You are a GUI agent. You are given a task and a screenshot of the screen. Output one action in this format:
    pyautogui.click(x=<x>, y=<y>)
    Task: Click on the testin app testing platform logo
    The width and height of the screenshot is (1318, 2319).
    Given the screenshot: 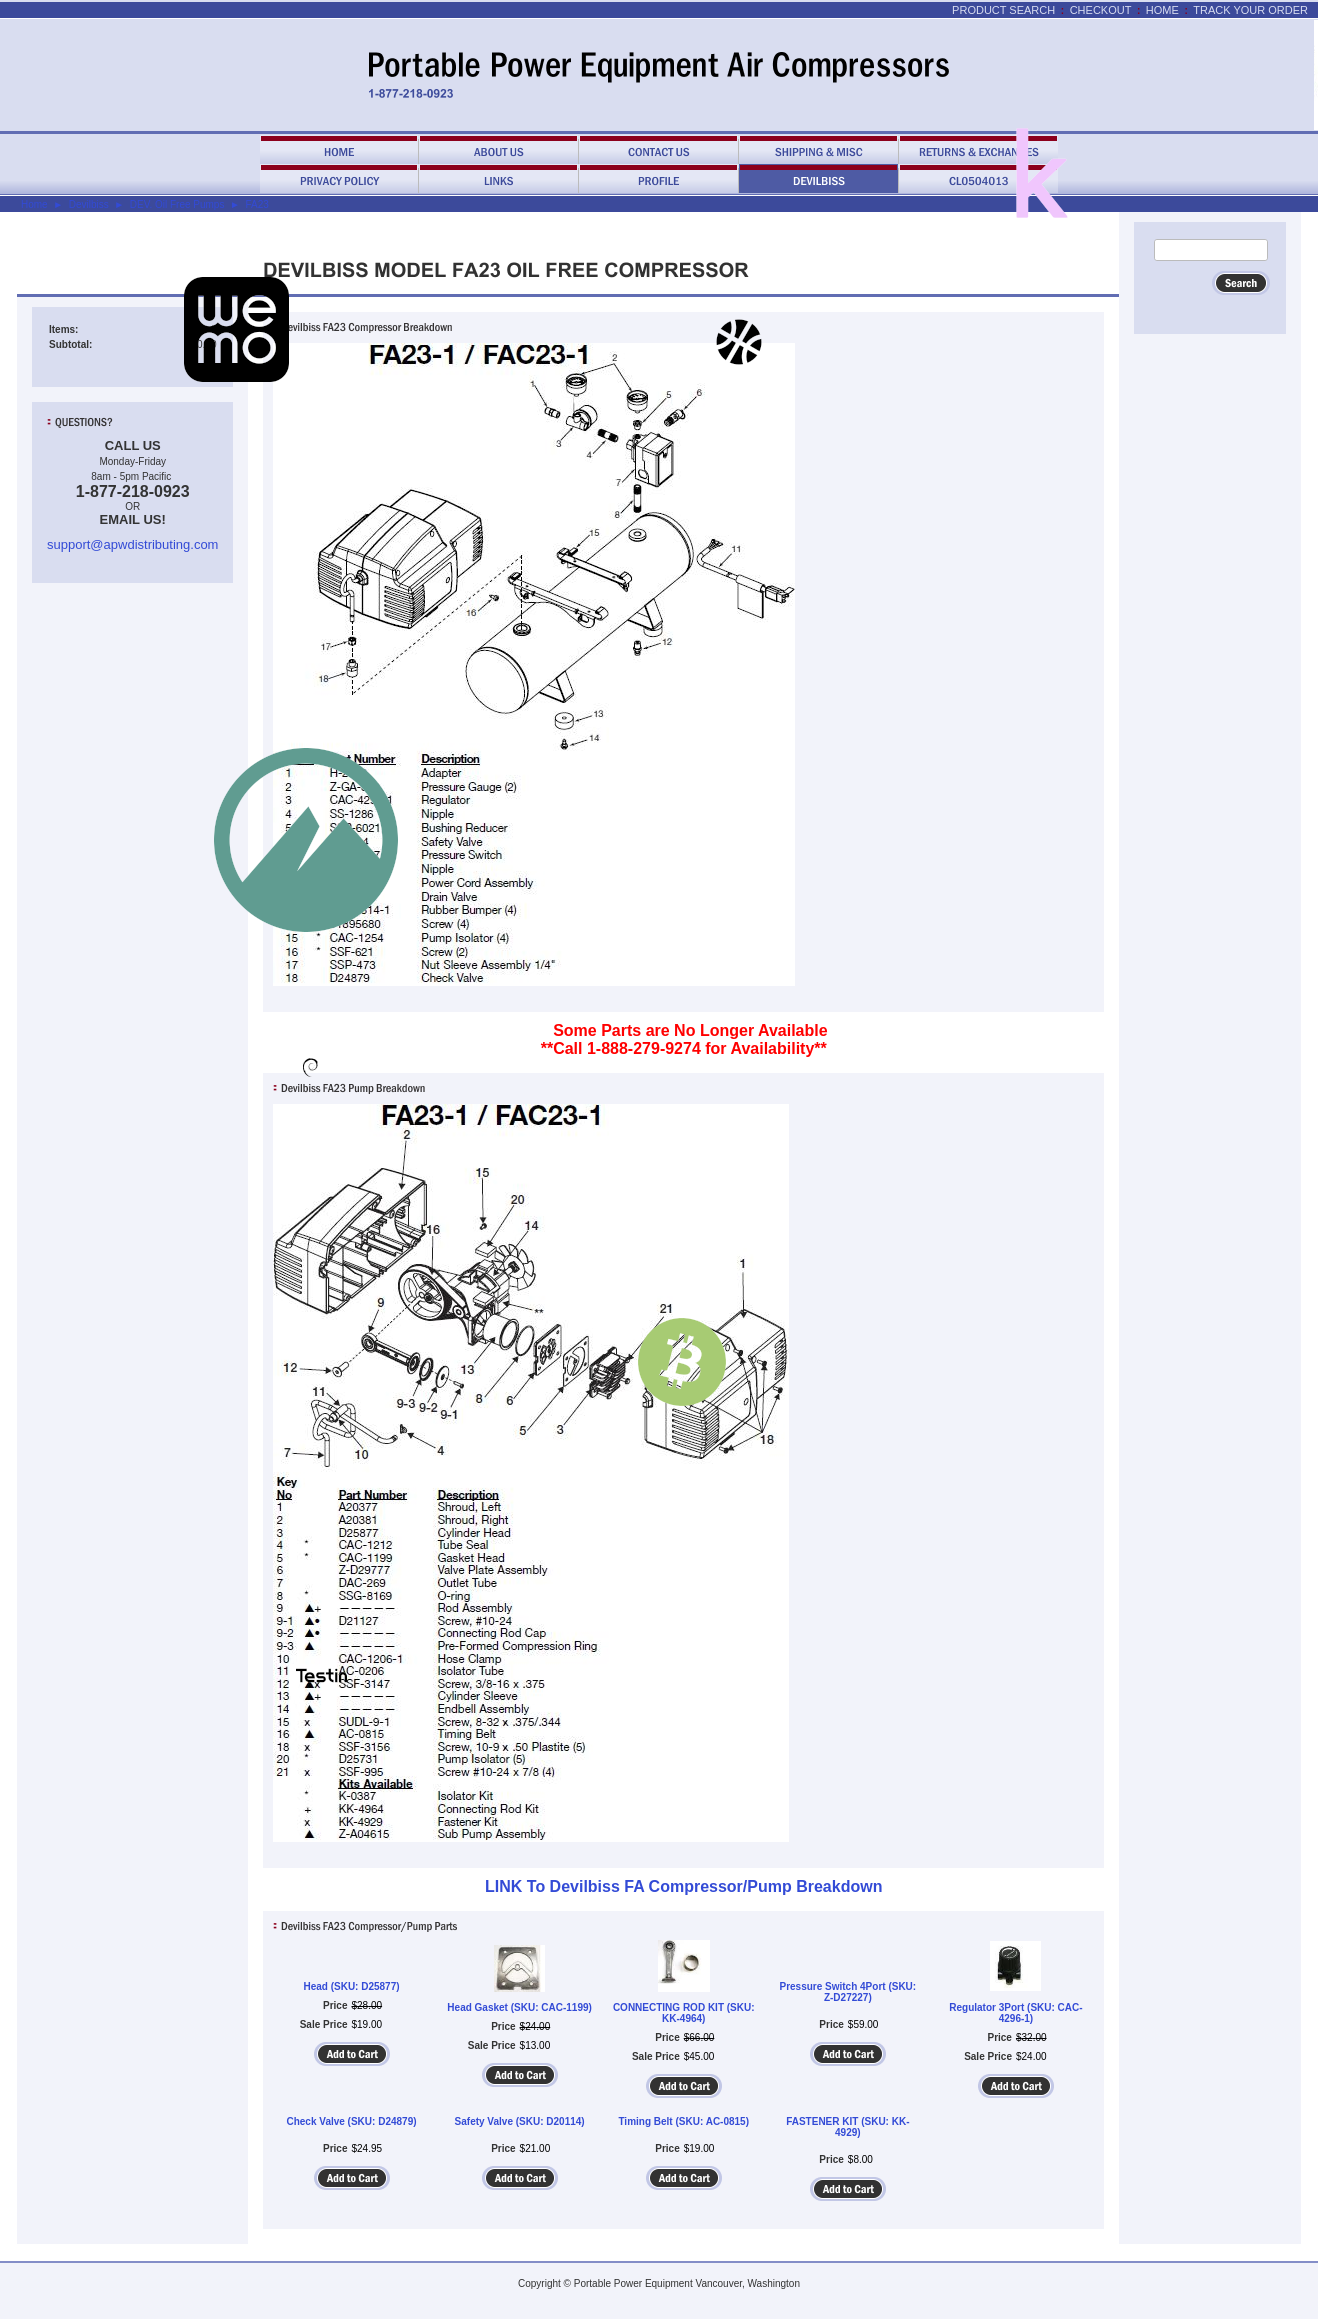 What is the action you would take?
    pyautogui.click(x=321, y=1675)
    